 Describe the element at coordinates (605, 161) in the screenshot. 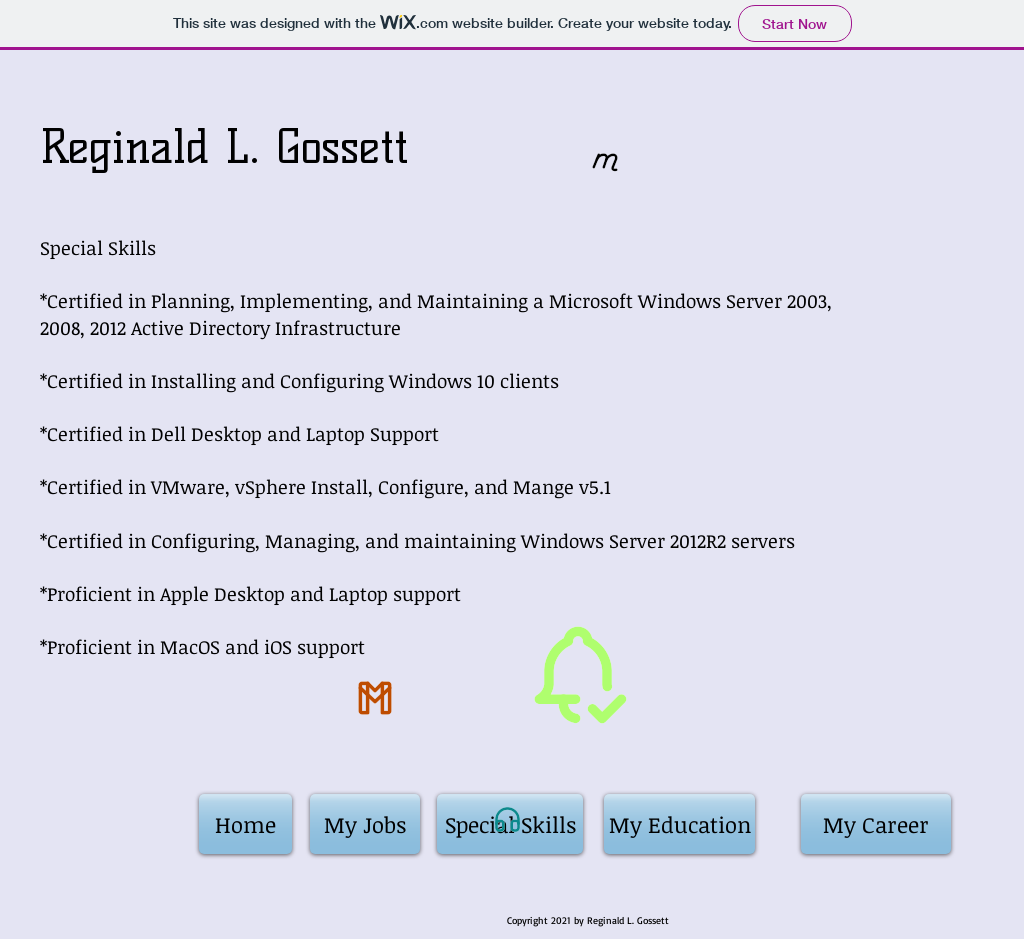

I see `open the Meetup app` at that location.